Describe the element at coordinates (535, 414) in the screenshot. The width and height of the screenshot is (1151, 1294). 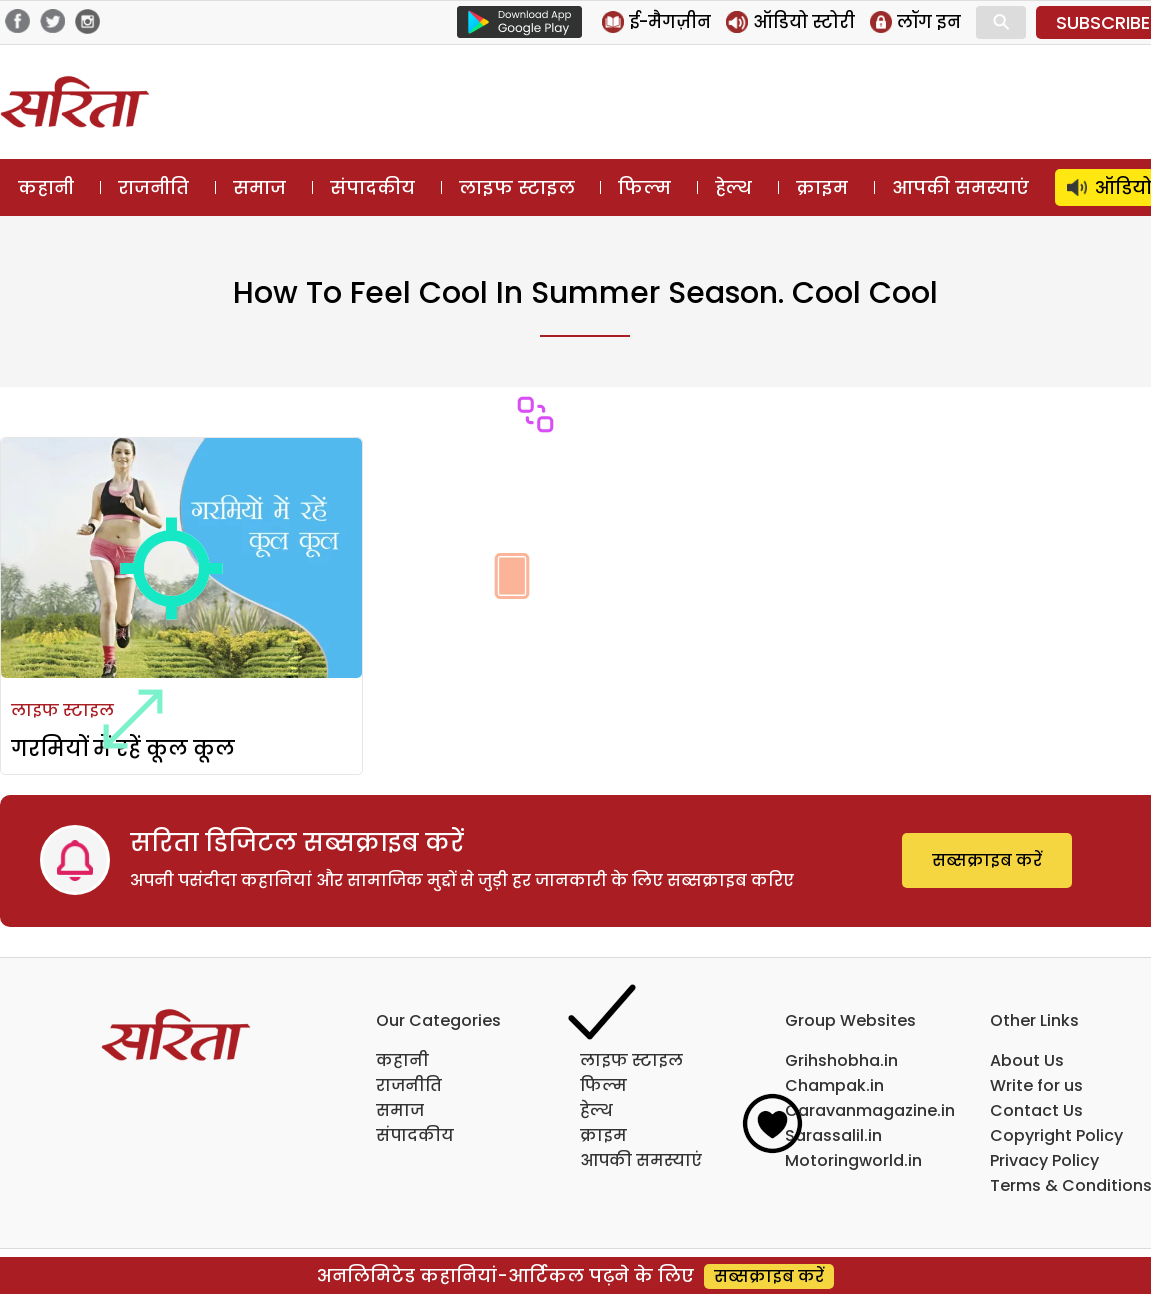
I see `send selected object to back of layer stack` at that location.